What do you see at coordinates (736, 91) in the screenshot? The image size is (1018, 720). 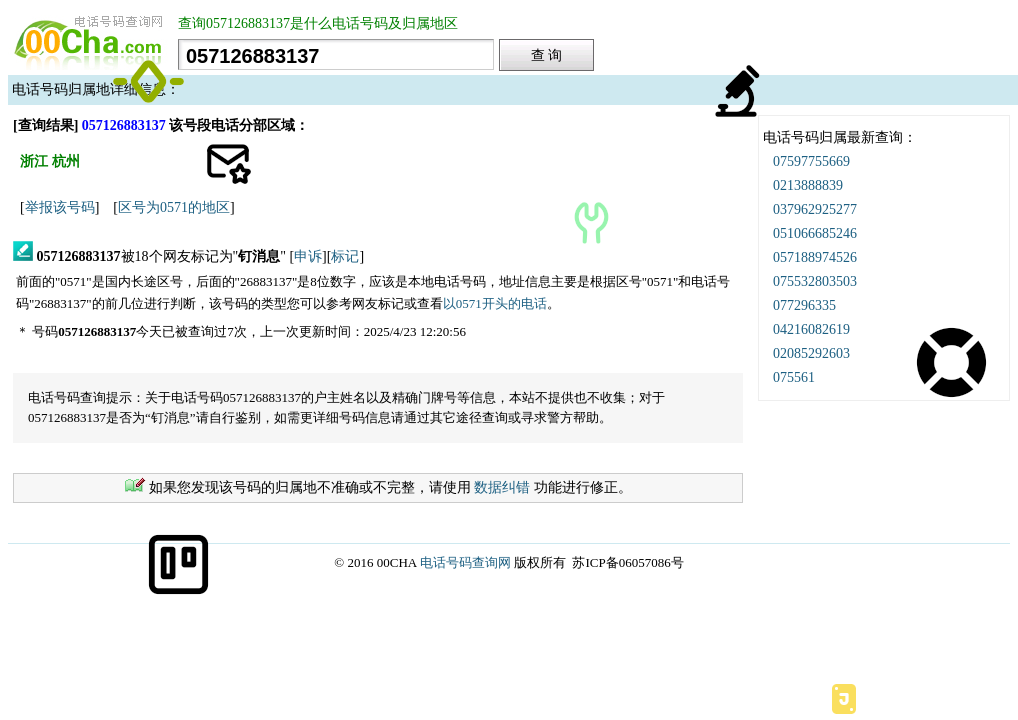 I see `access scientific or research tools` at bounding box center [736, 91].